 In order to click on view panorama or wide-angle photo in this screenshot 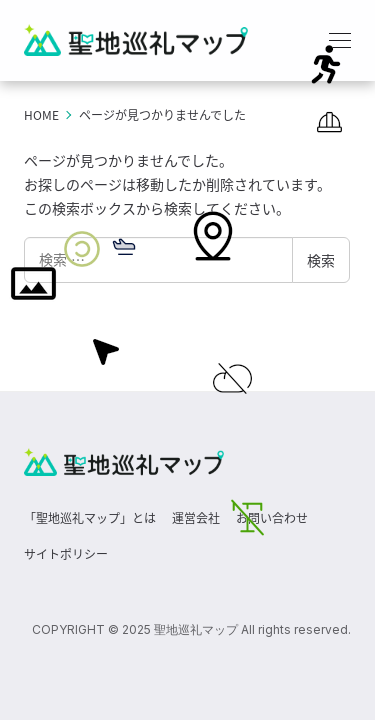, I will do `click(33, 283)`.